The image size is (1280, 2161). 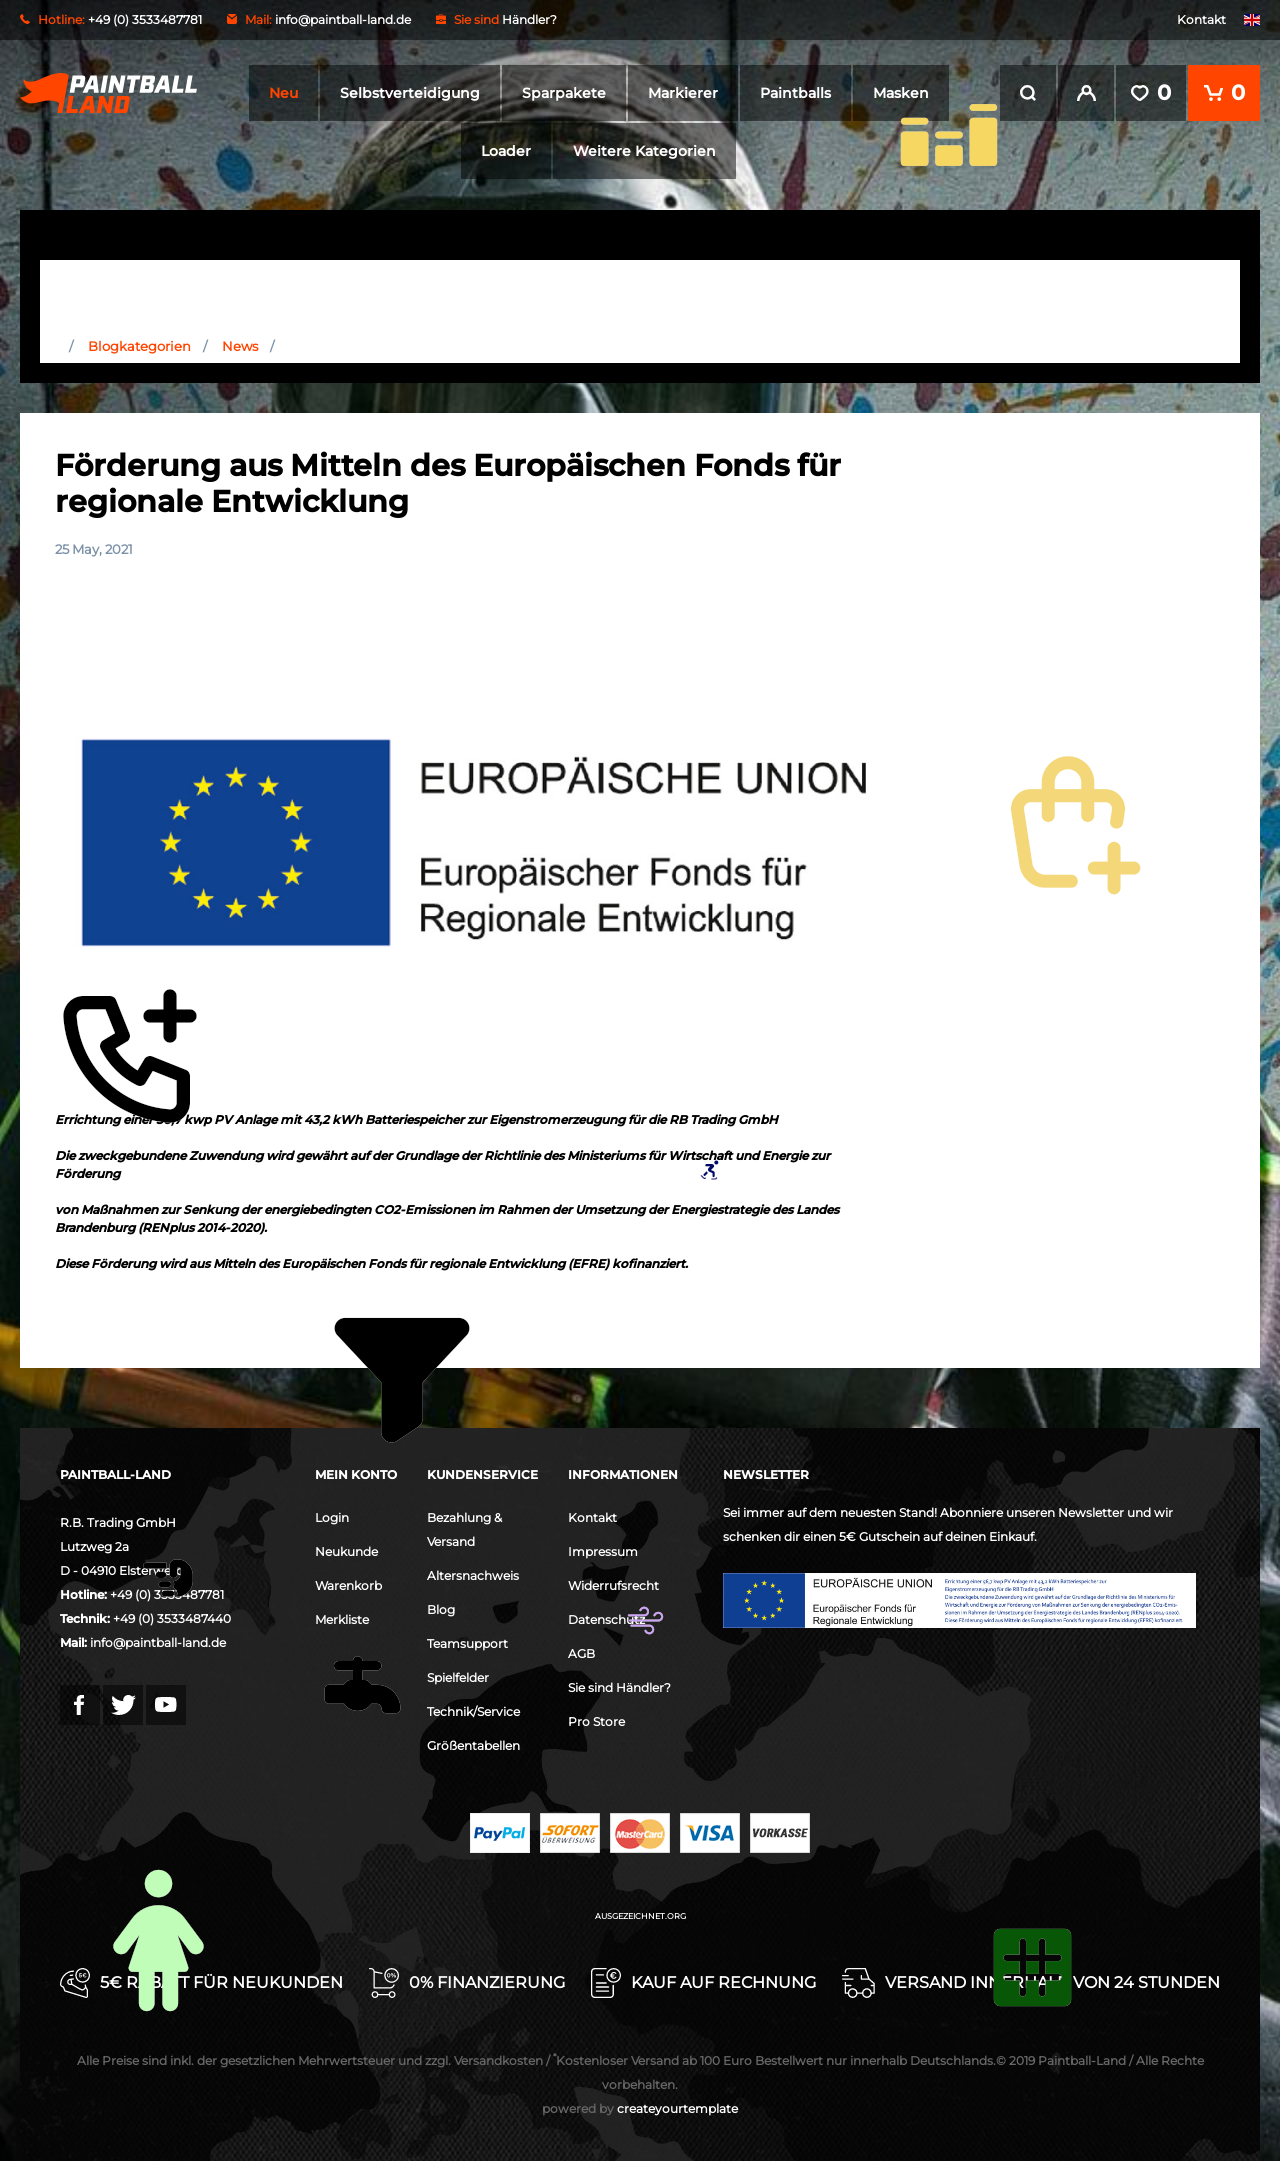 What do you see at coordinates (949, 135) in the screenshot?
I see `adjust audio equalizer settings` at bounding box center [949, 135].